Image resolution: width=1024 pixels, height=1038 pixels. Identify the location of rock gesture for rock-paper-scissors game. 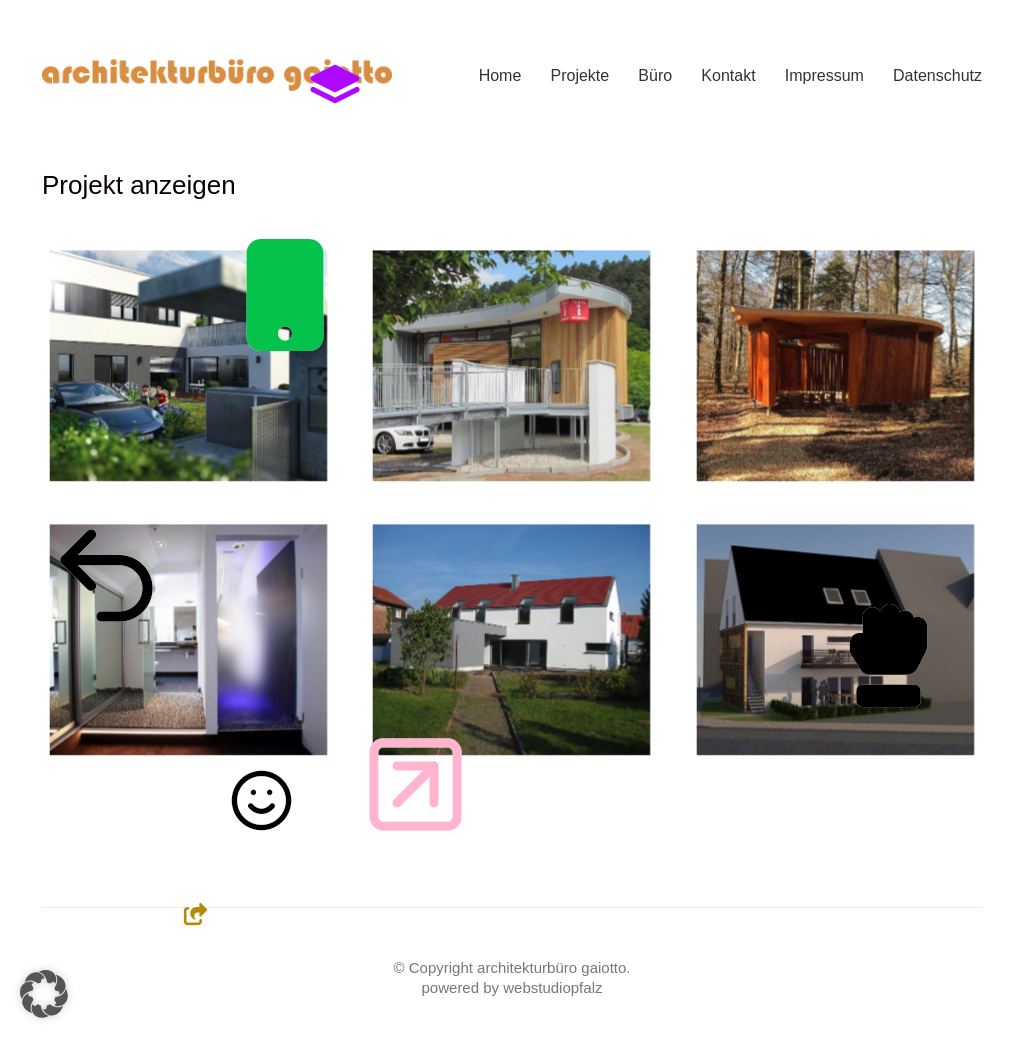
(888, 655).